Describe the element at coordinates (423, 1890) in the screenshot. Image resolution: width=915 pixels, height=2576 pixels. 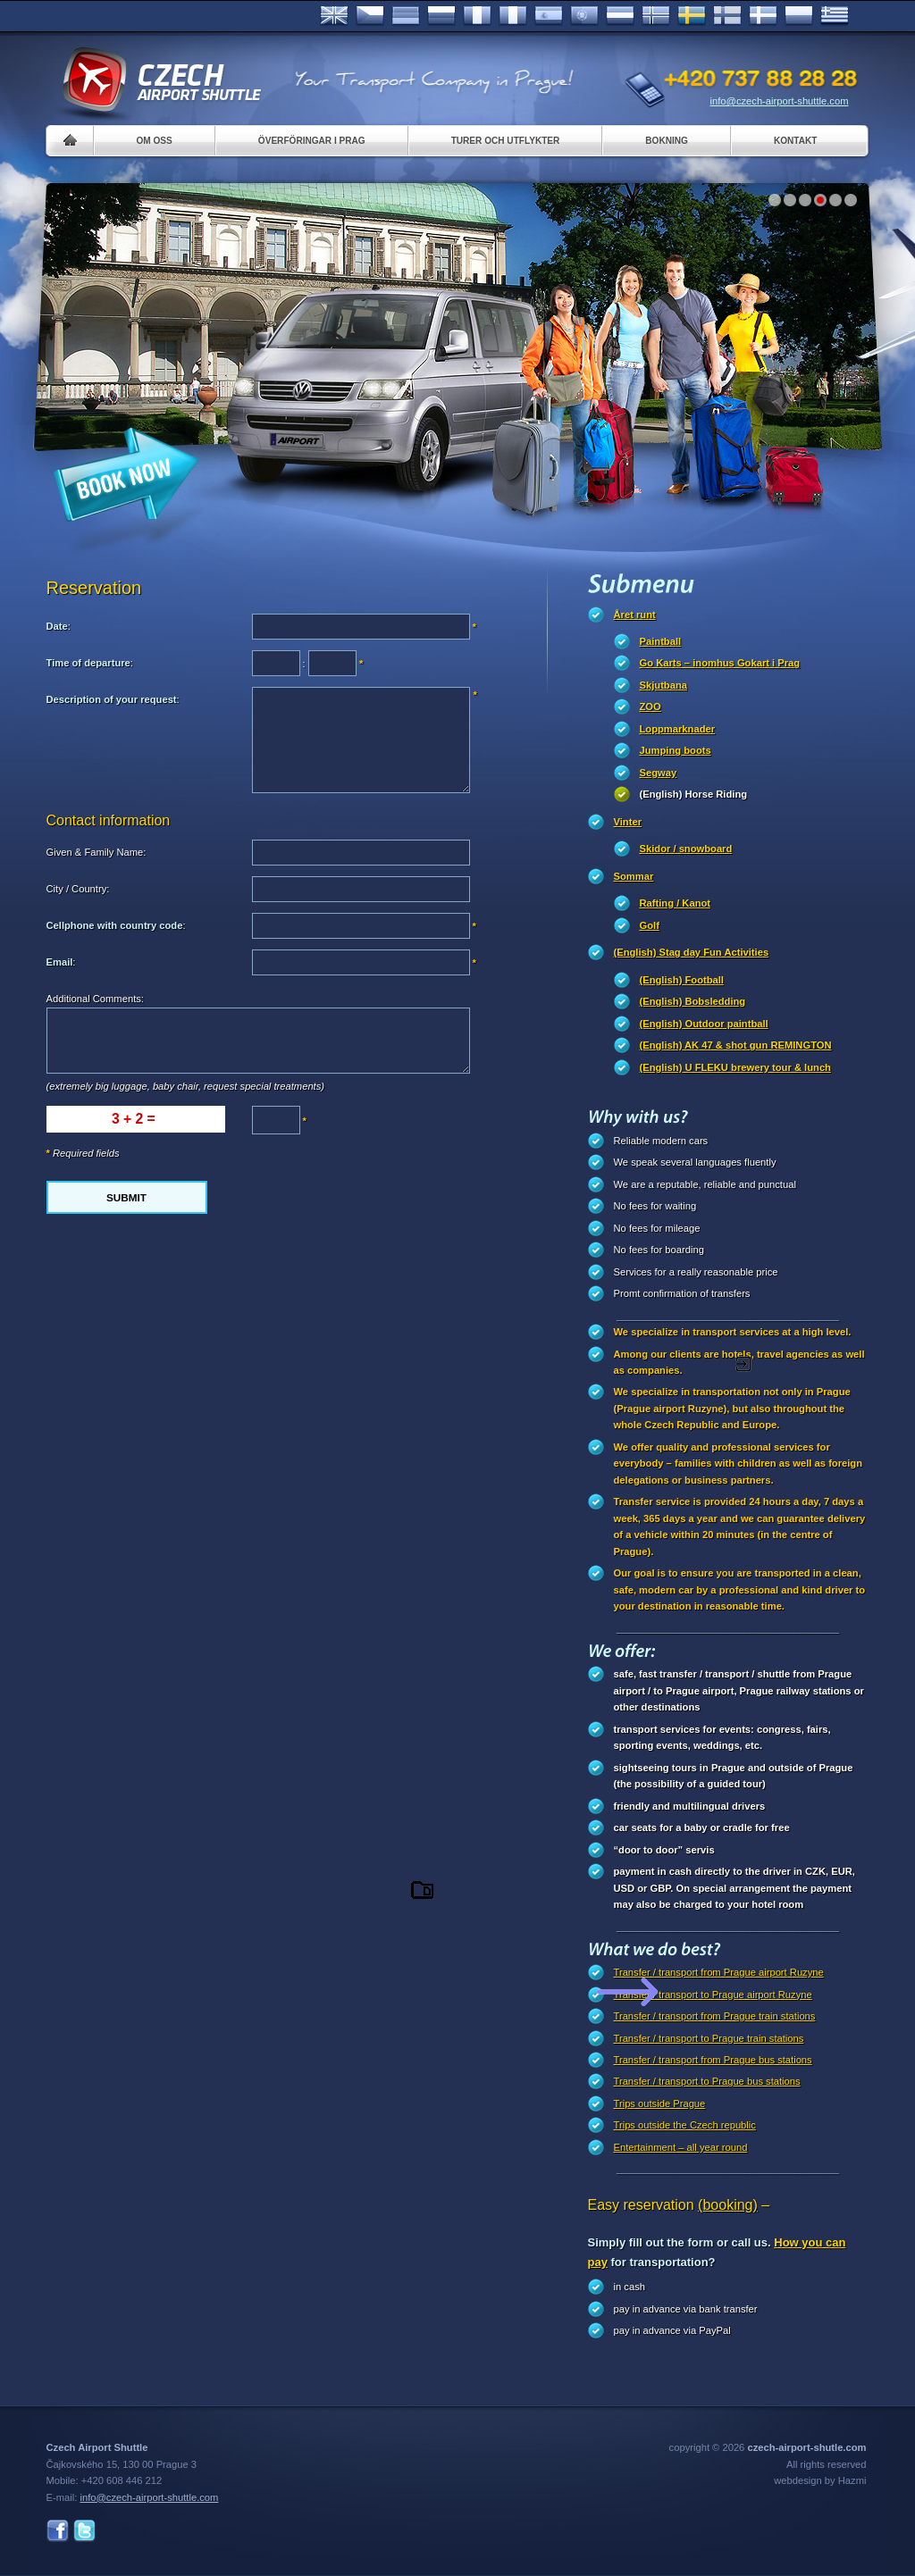
I see `access saved code snippets` at that location.